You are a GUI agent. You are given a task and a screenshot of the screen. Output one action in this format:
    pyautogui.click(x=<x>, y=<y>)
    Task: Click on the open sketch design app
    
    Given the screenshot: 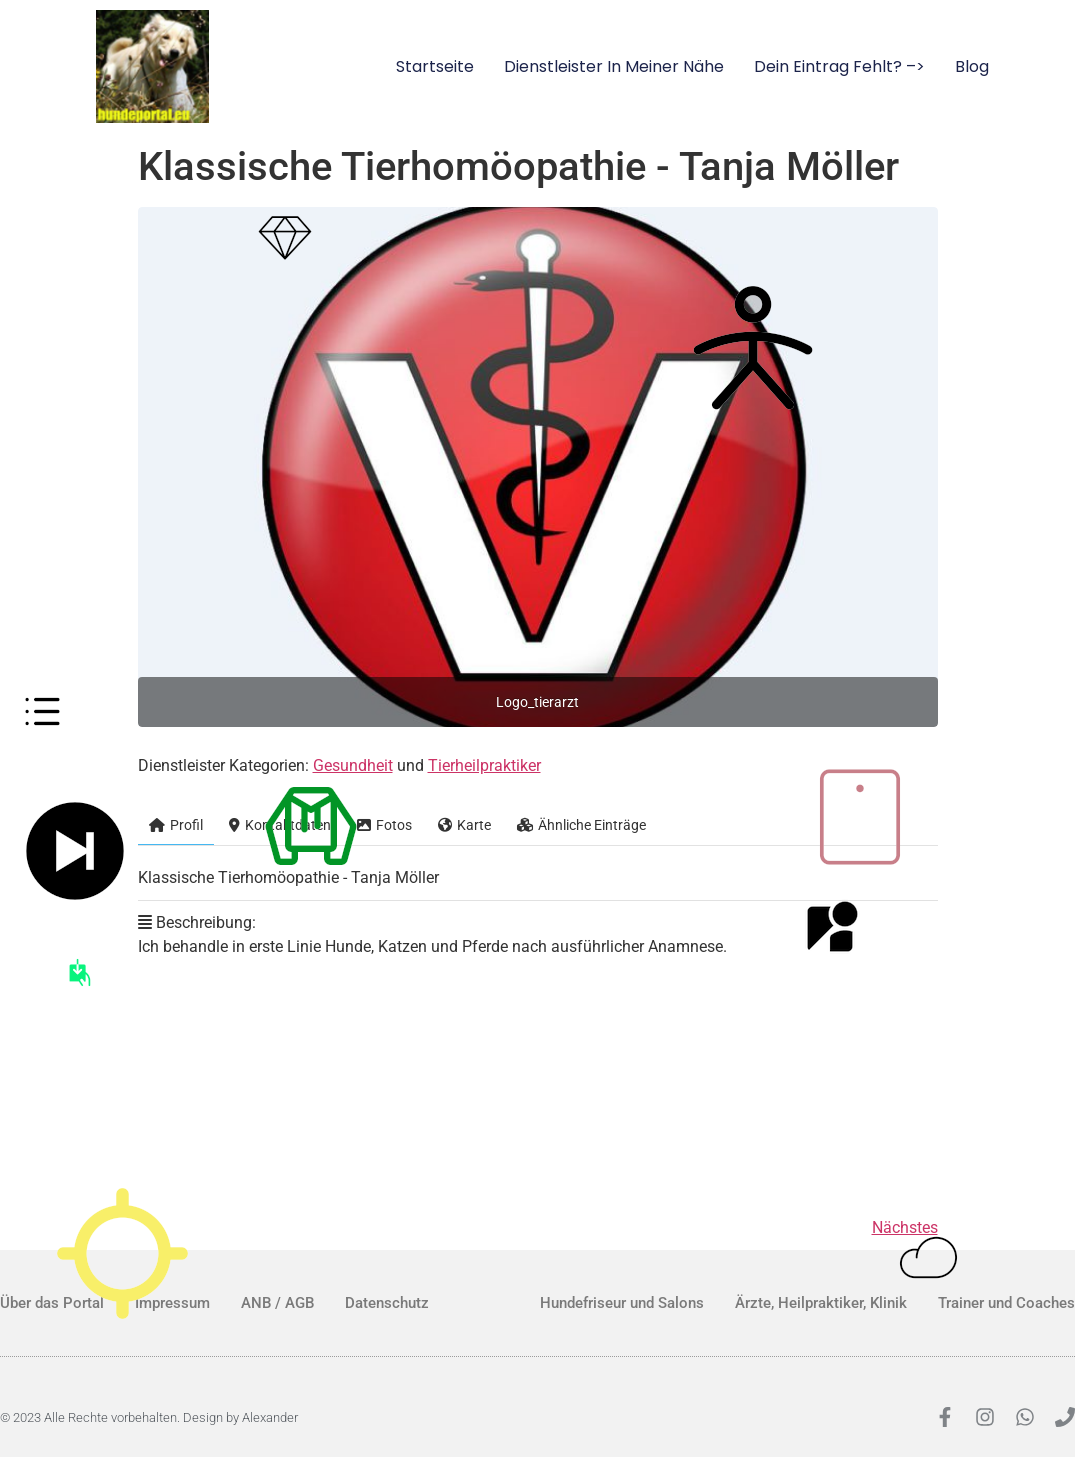 What is the action you would take?
    pyautogui.click(x=285, y=237)
    